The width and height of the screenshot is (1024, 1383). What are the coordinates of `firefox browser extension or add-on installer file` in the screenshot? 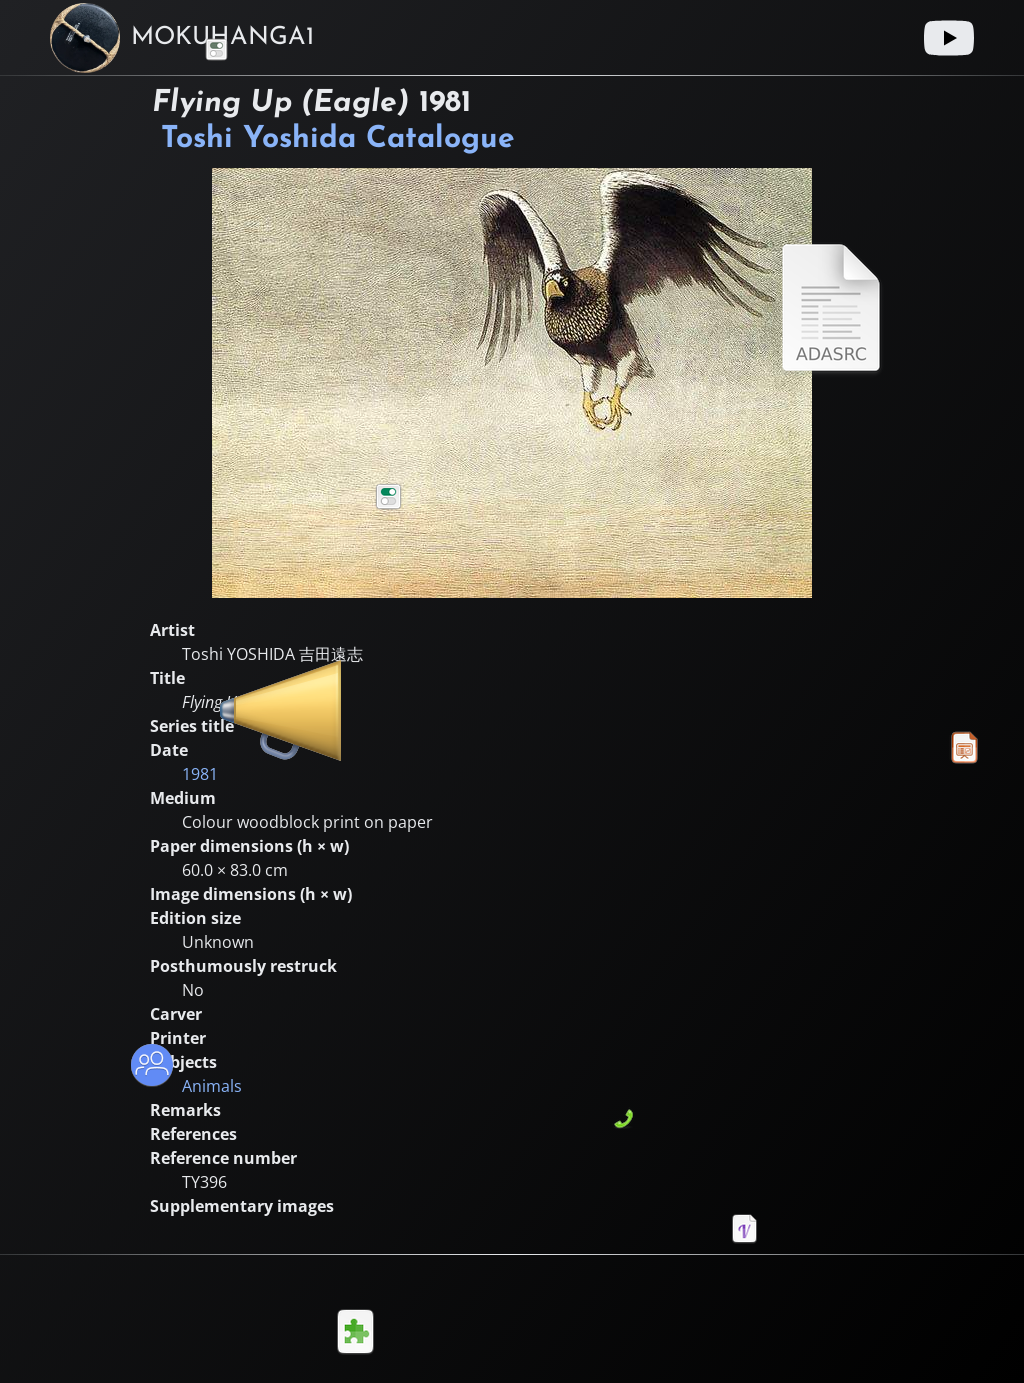 It's located at (355, 1331).